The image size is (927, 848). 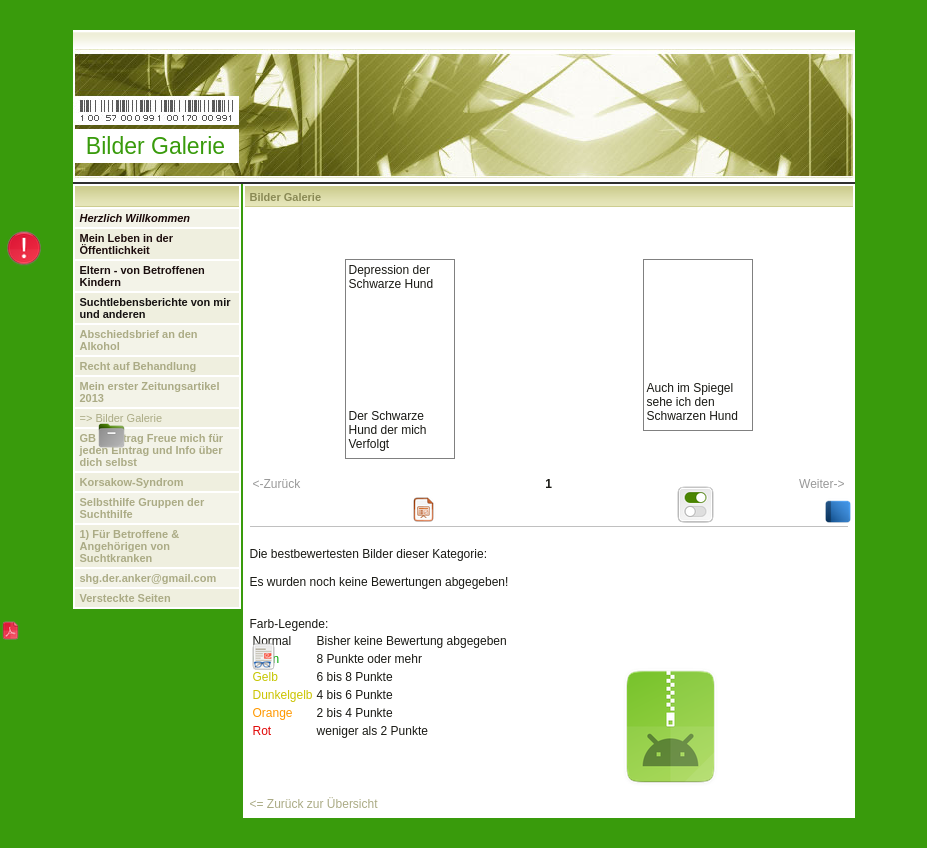 I want to click on a libreoffice impress presentation file, so click(x=423, y=509).